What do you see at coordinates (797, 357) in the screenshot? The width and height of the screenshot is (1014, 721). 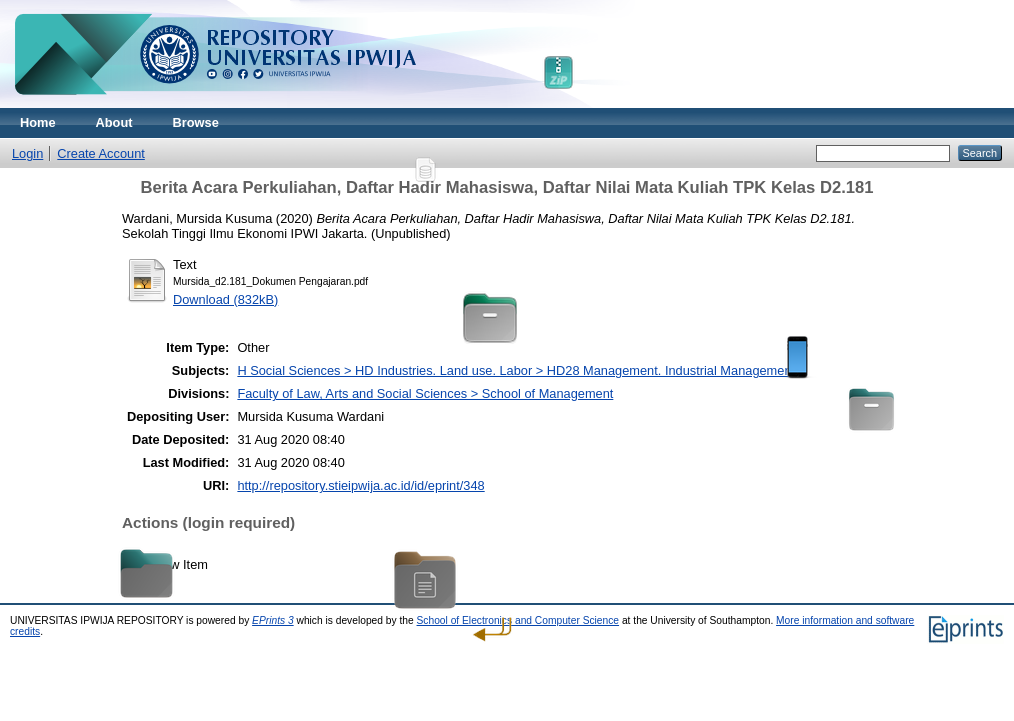 I see `connect or sync an iPhone device` at bounding box center [797, 357].